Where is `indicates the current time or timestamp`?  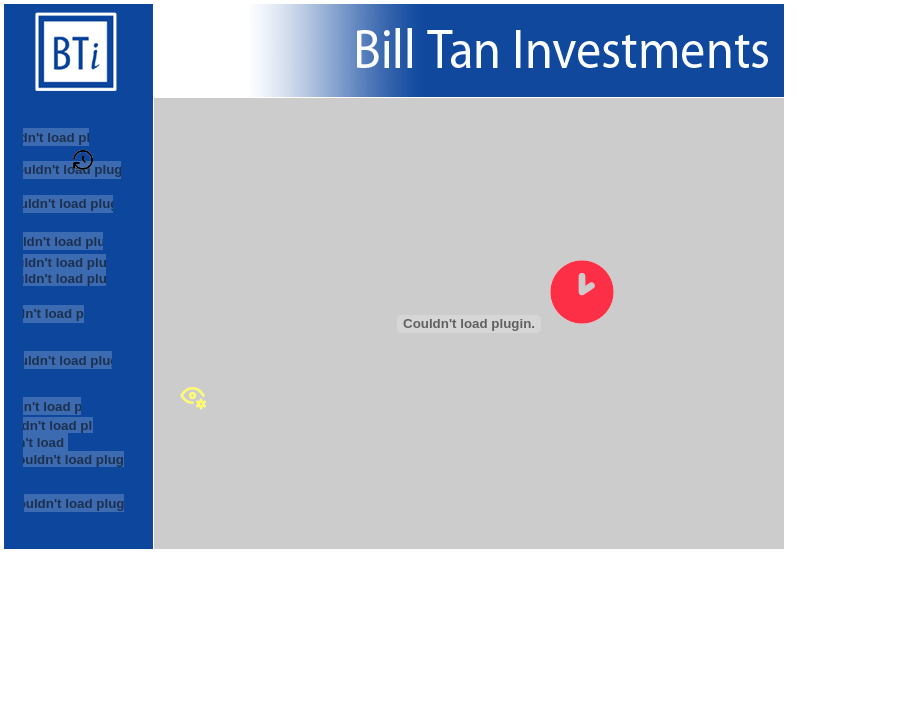
indicates the current time or timestamp is located at coordinates (582, 292).